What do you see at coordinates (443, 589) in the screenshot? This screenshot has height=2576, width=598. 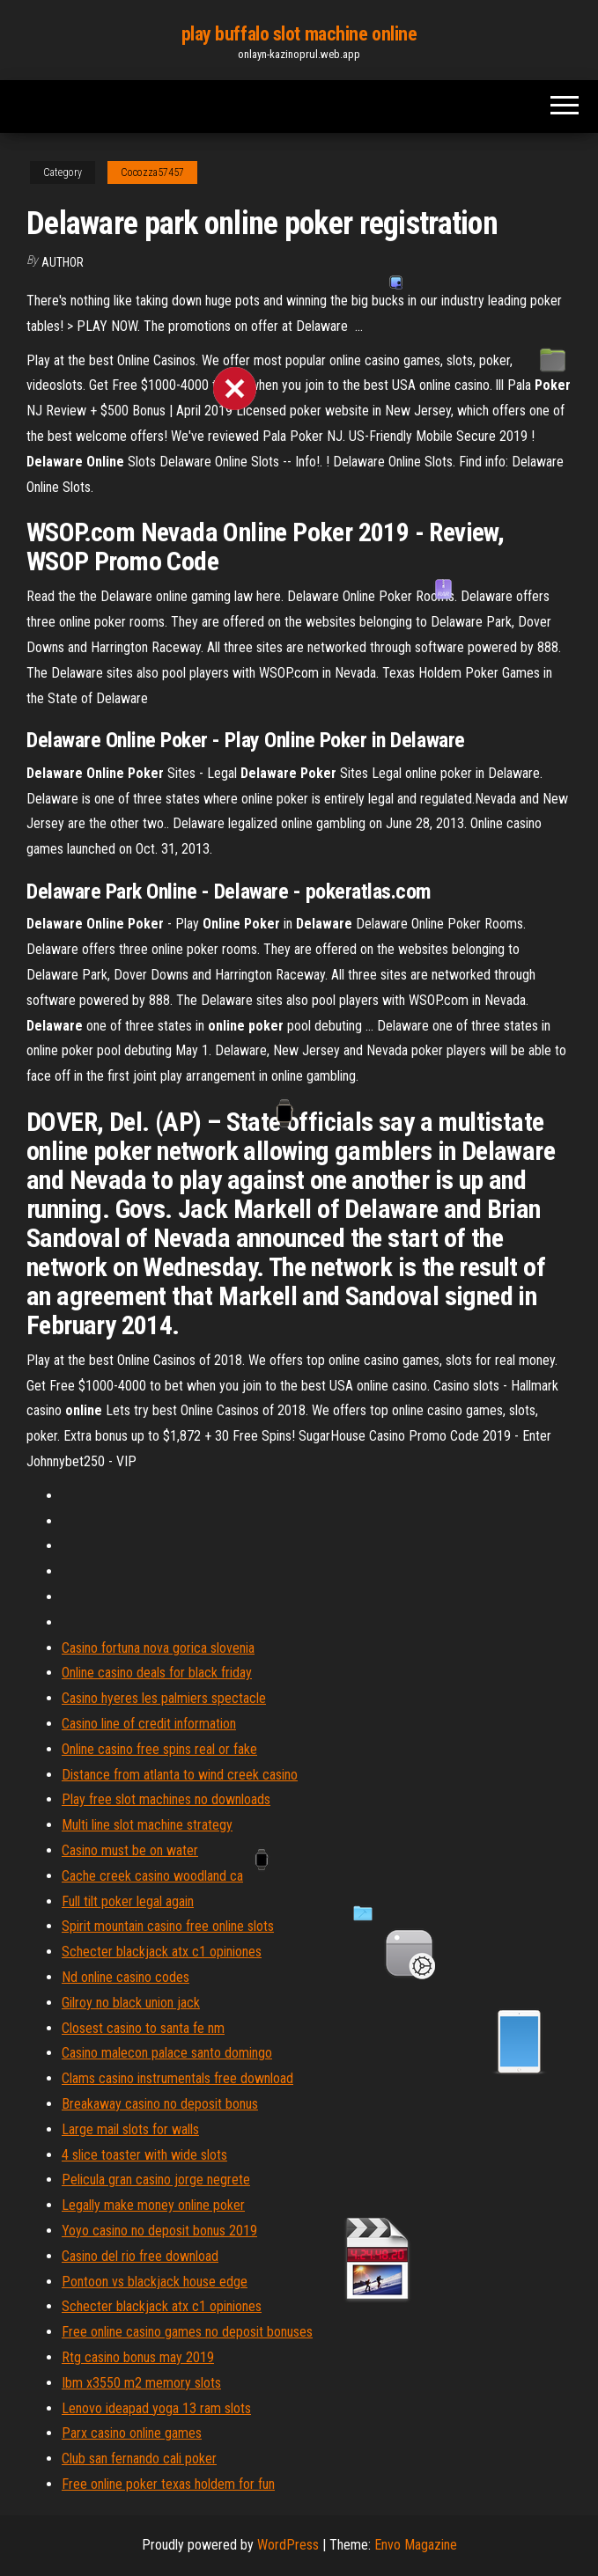 I see `a compressed RAR archive file` at bounding box center [443, 589].